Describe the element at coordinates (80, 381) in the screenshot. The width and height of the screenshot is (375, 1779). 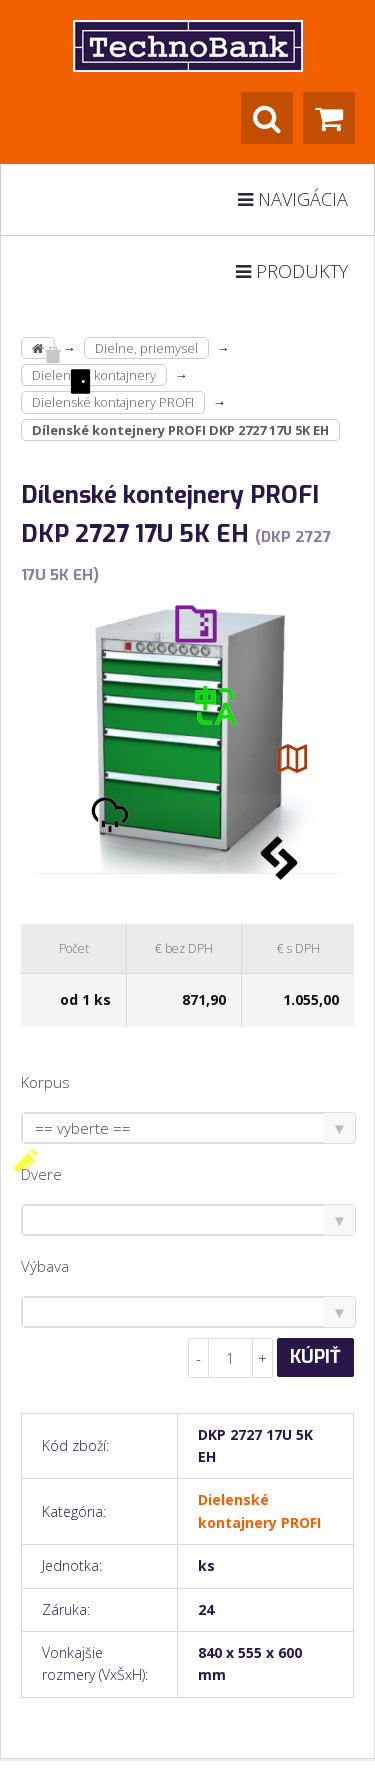
I see `exit or log out of the application` at that location.